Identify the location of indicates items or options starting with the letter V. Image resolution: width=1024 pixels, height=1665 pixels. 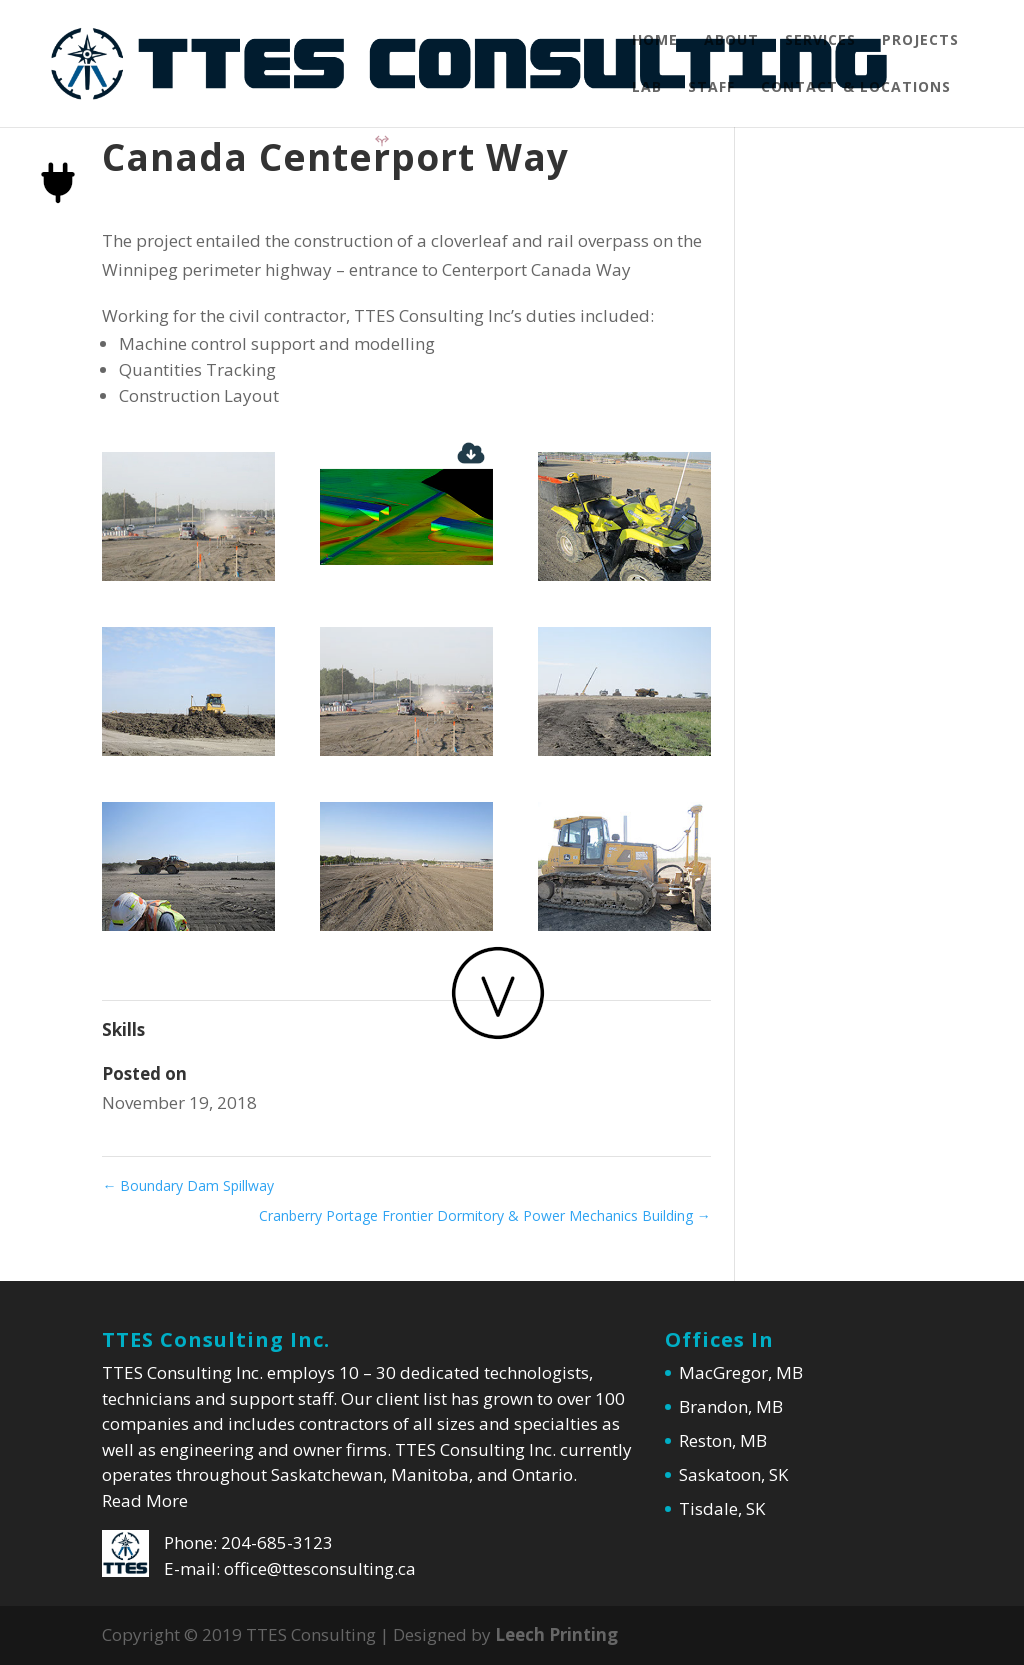
(498, 993).